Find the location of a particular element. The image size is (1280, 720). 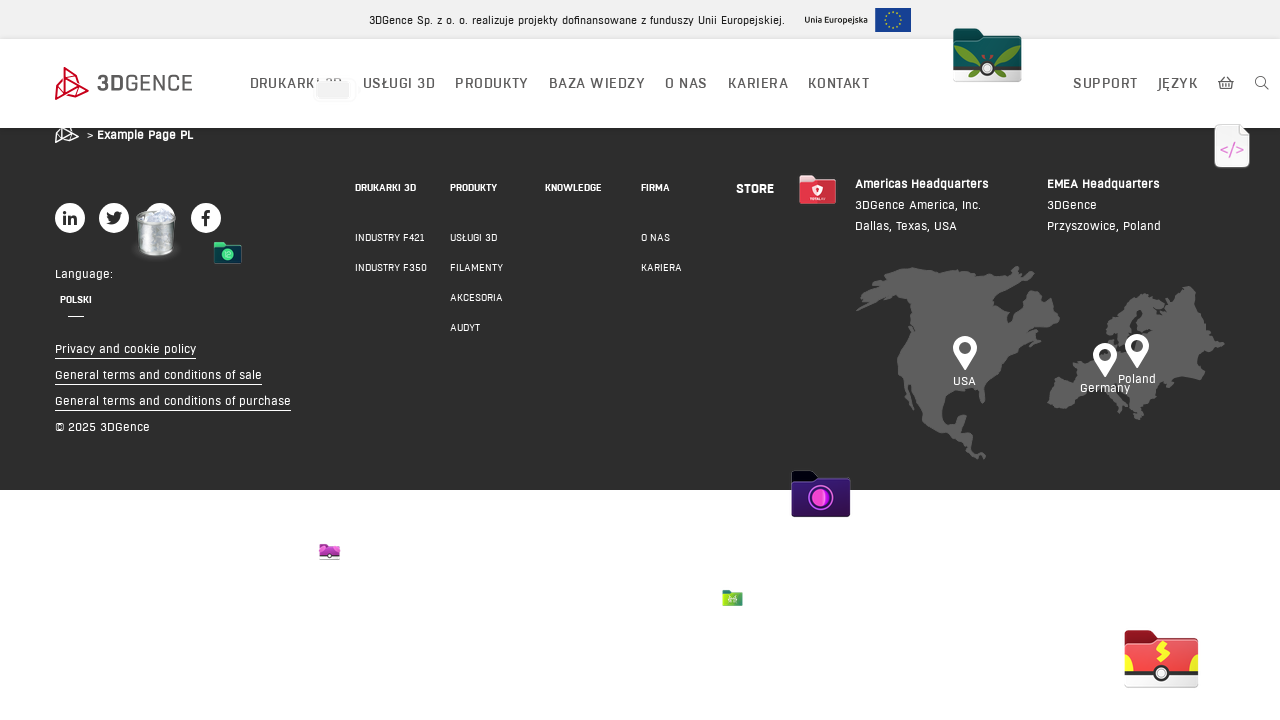

open pokémon master ball themed folder is located at coordinates (329, 552).